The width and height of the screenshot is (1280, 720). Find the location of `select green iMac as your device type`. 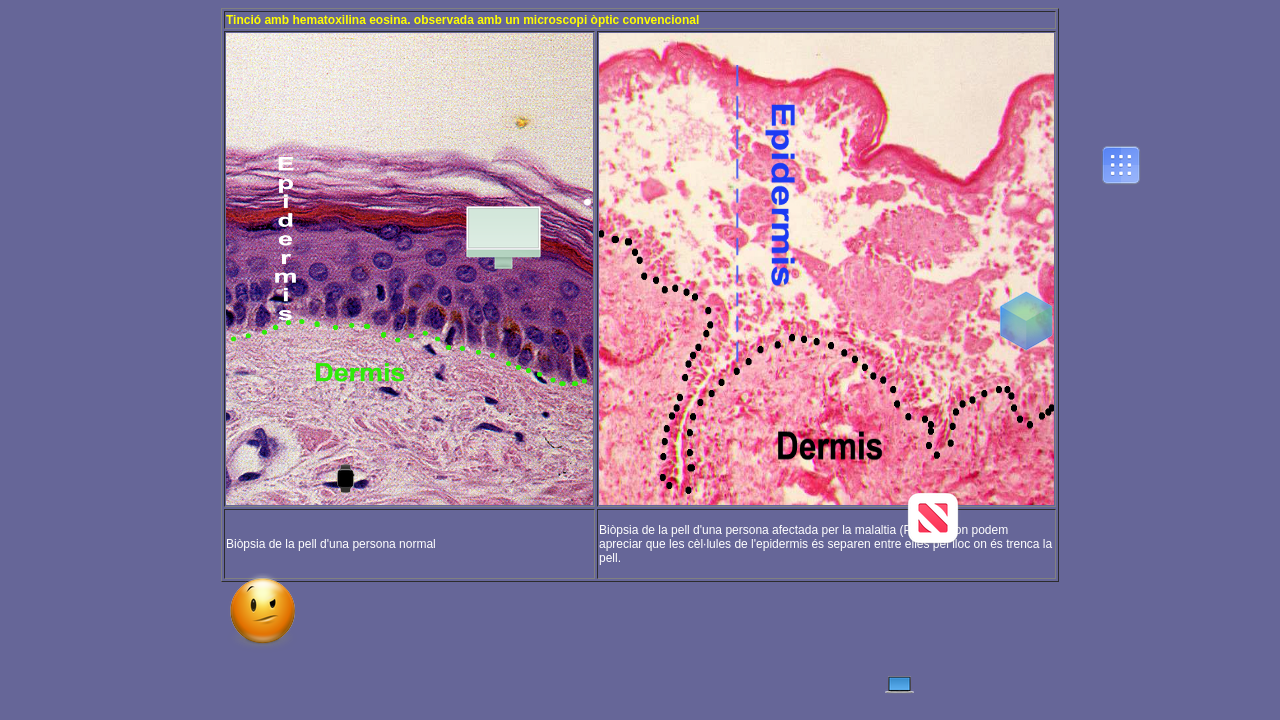

select green iMac as your device type is located at coordinates (503, 236).